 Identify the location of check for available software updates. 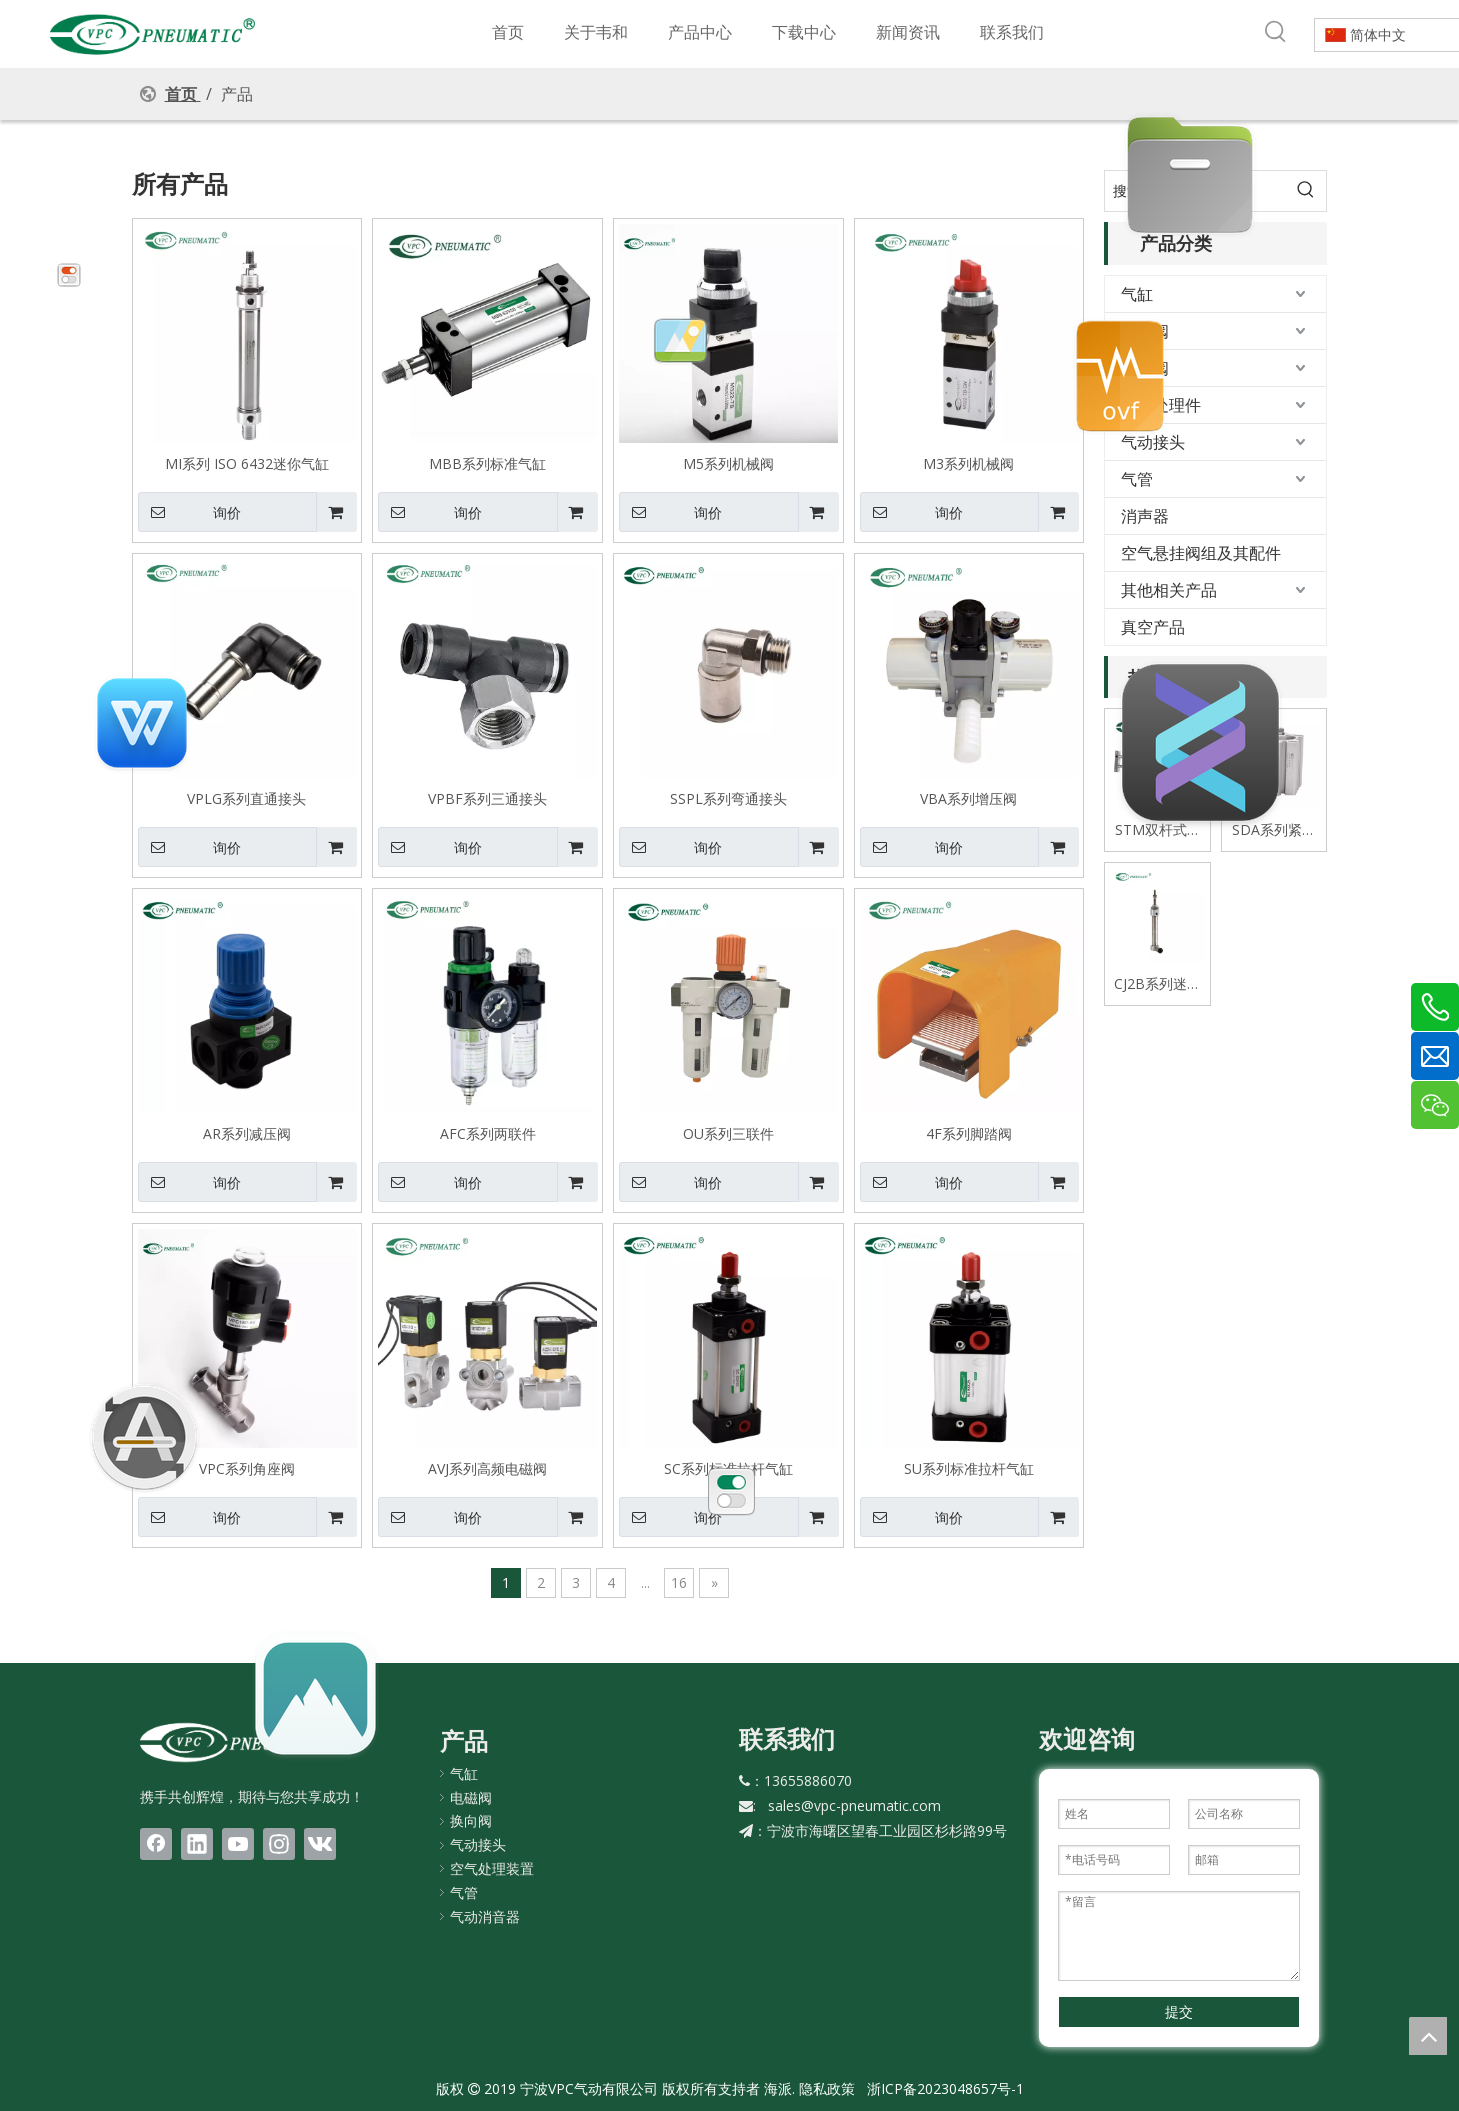
(144, 1437).